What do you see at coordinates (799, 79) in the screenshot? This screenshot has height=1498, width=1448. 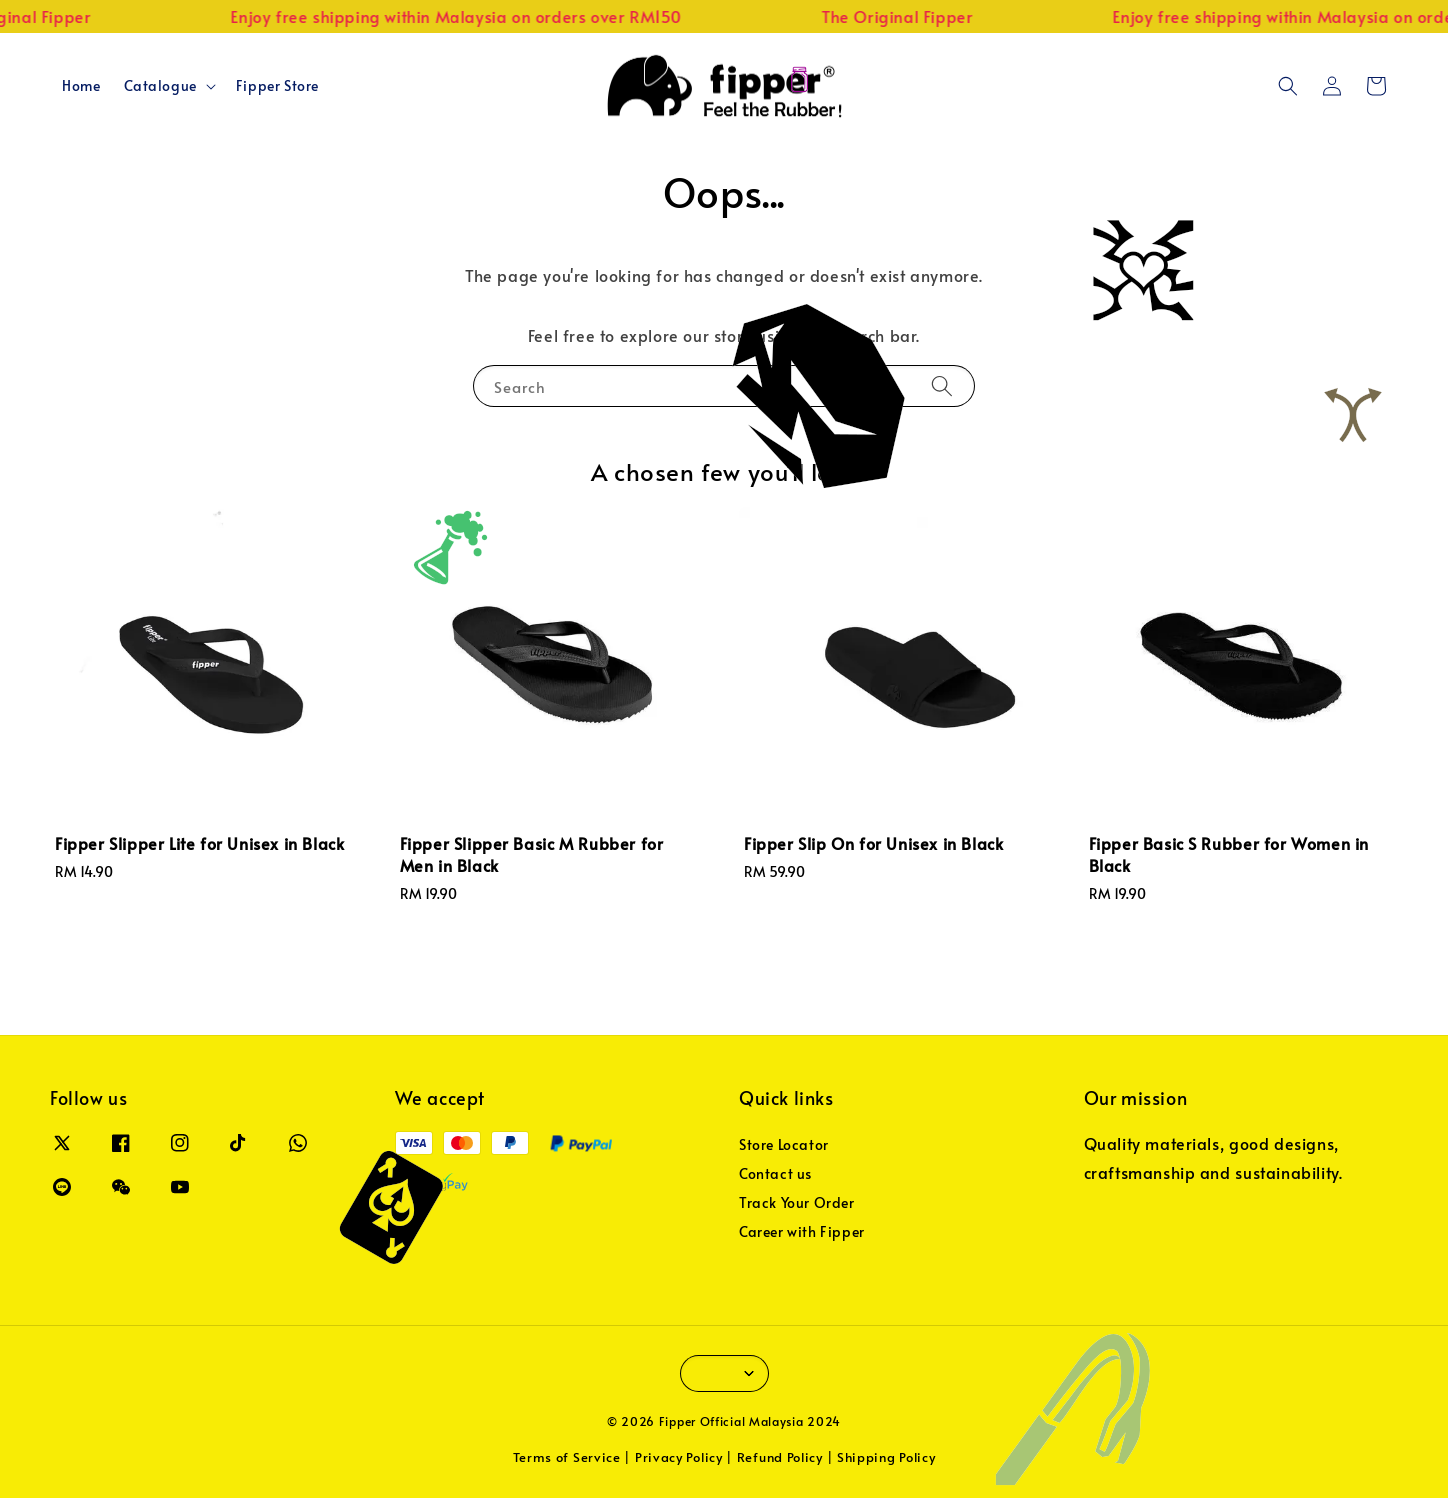 I see `access preserved items or storage` at bounding box center [799, 79].